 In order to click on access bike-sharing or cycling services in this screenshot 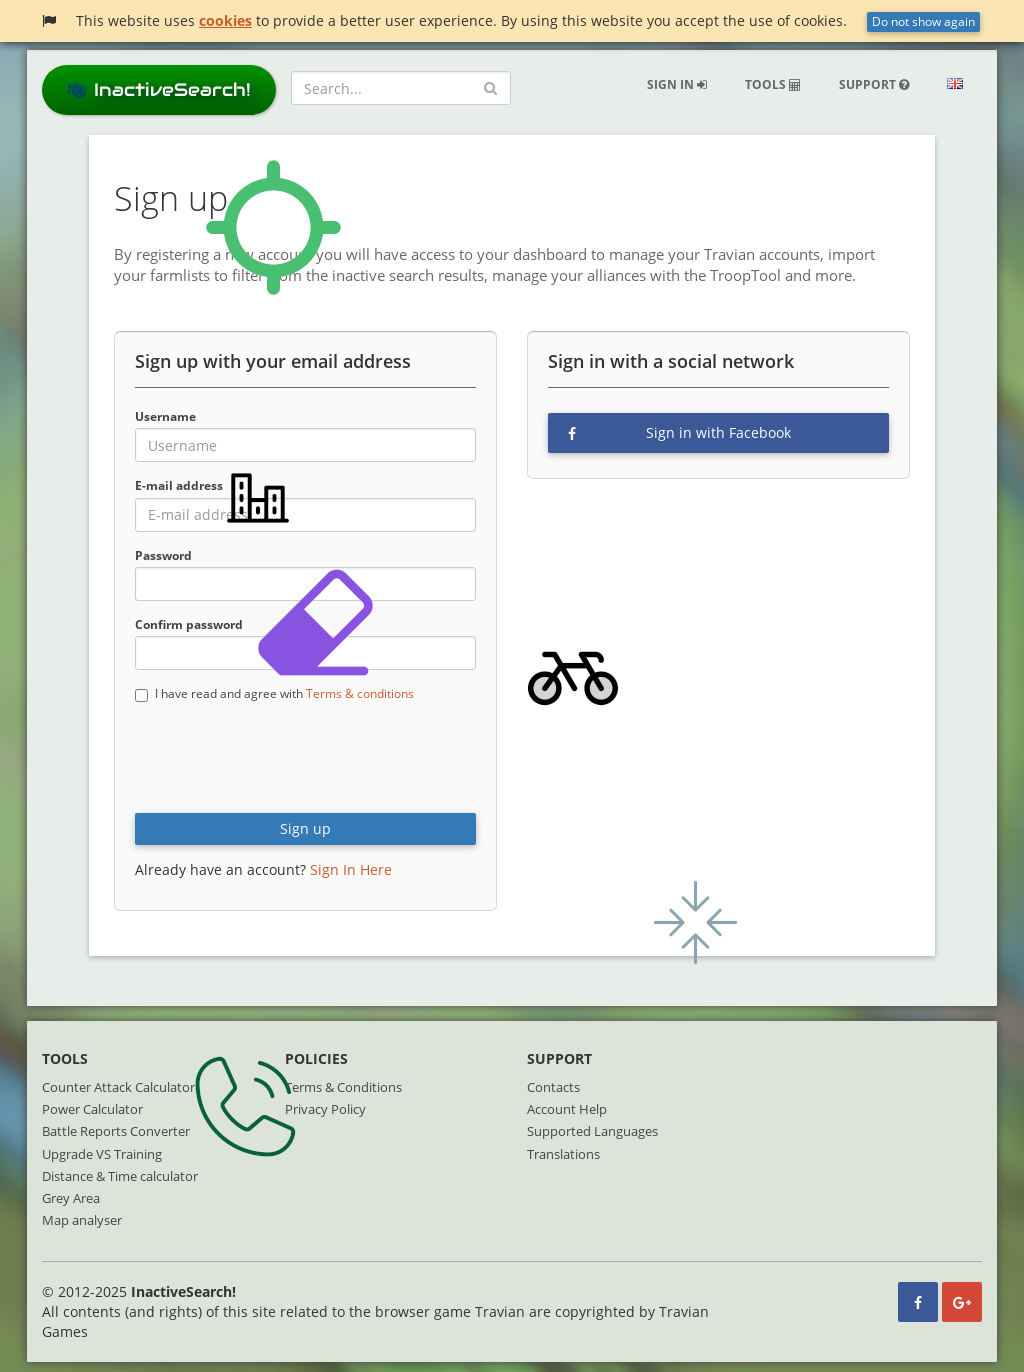, I will do `click(573, 677)`.